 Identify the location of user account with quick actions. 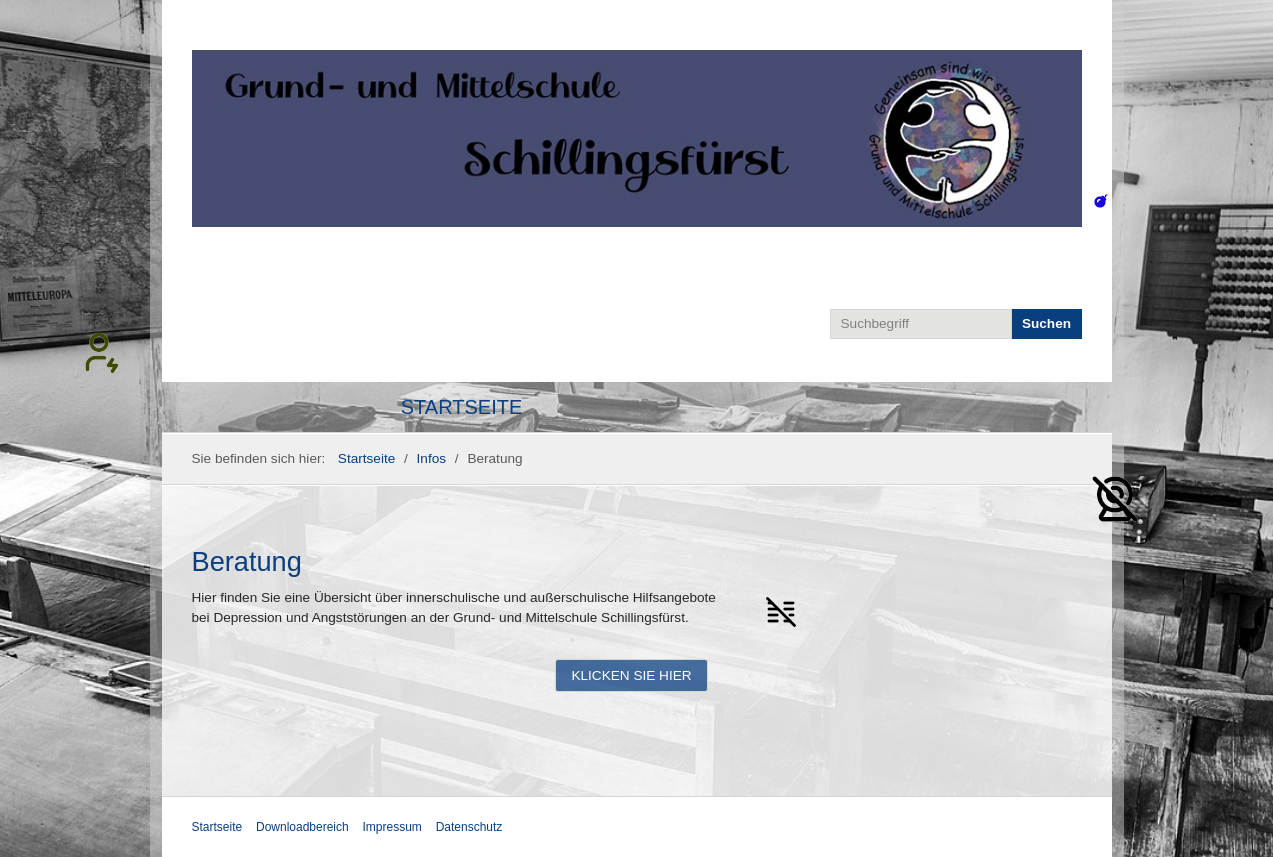
(99, 352).